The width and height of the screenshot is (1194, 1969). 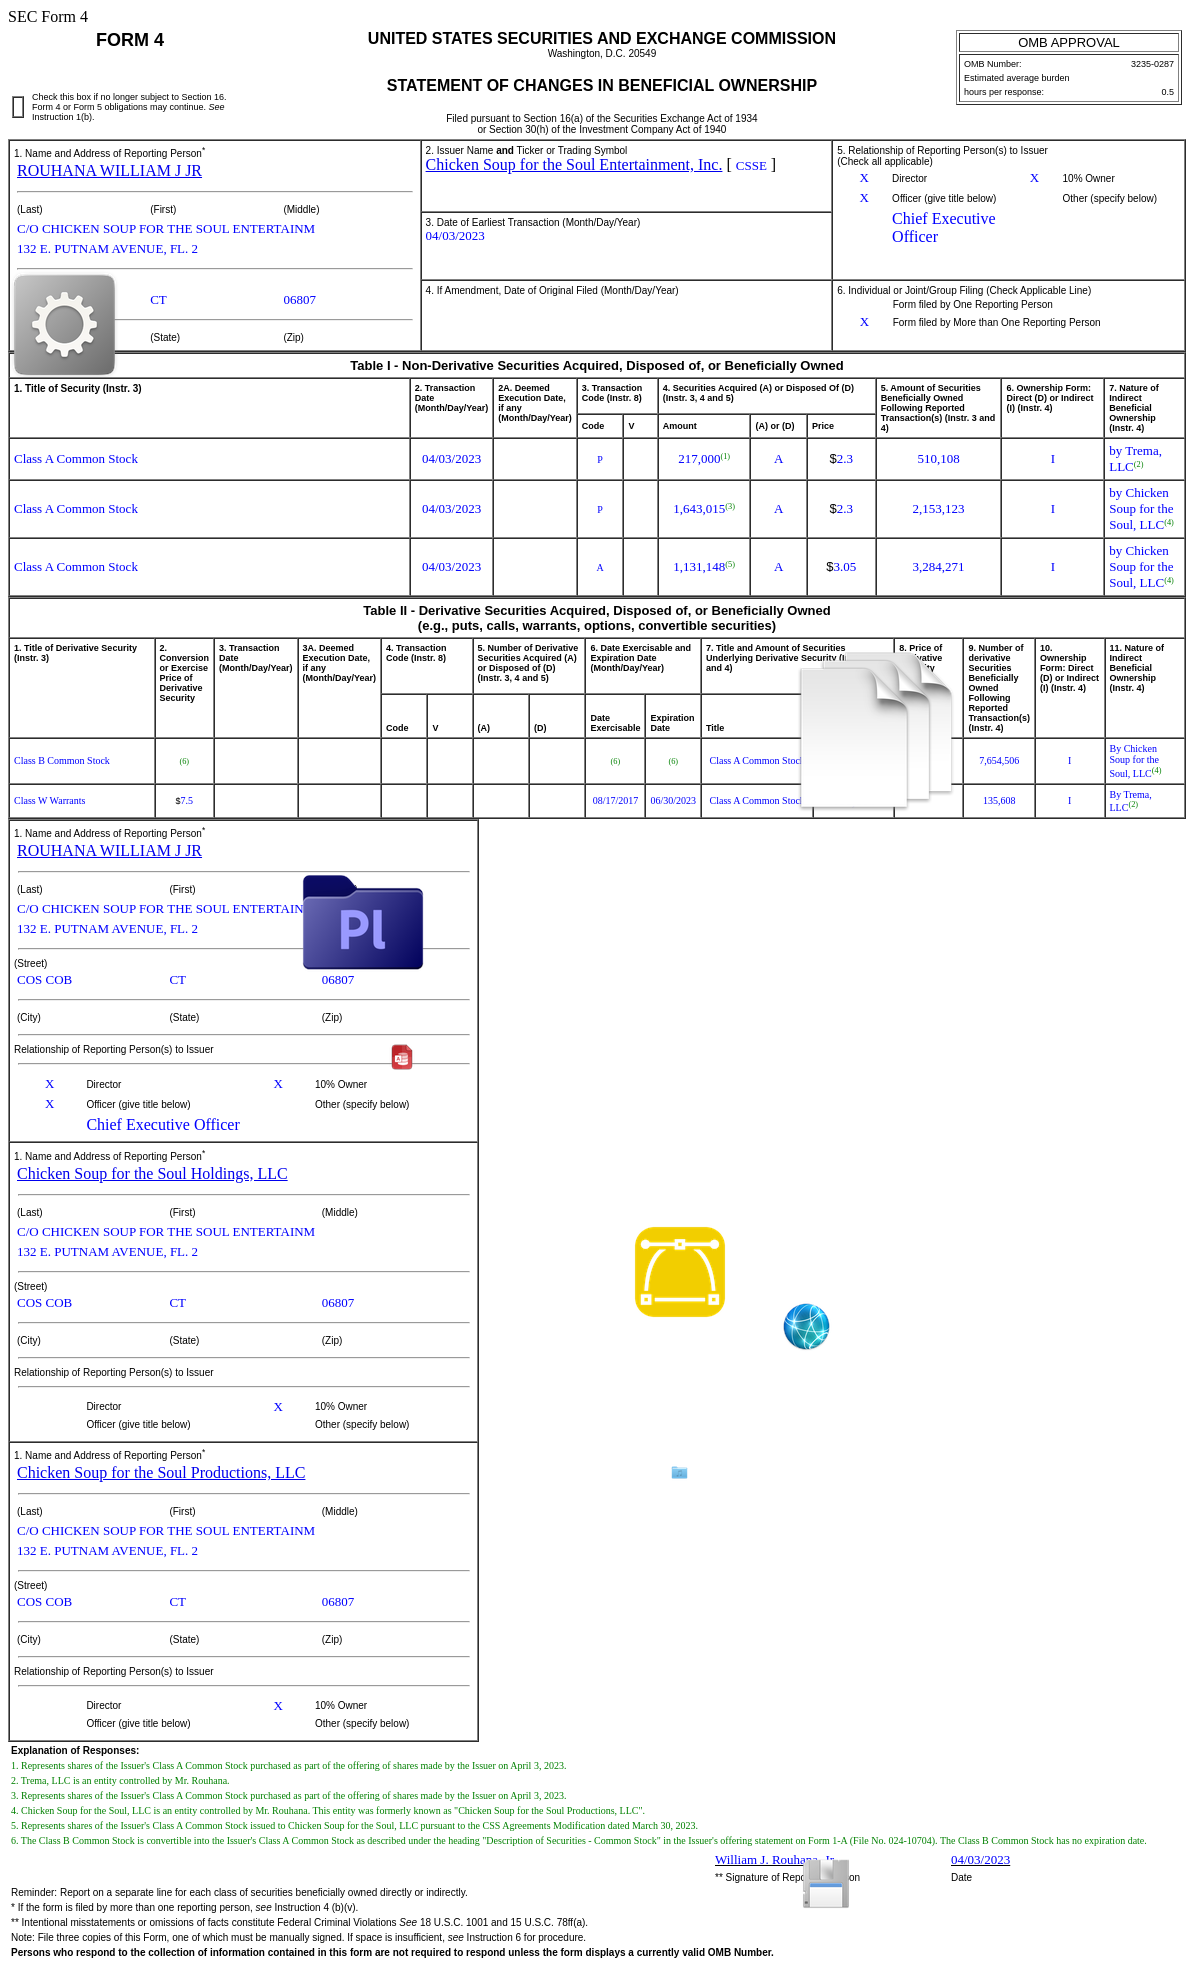 What do you see at coordinates (680, 1272) in the screenshot?
I see `access shape style library in iMovie` at bounding box center [680, 1272].